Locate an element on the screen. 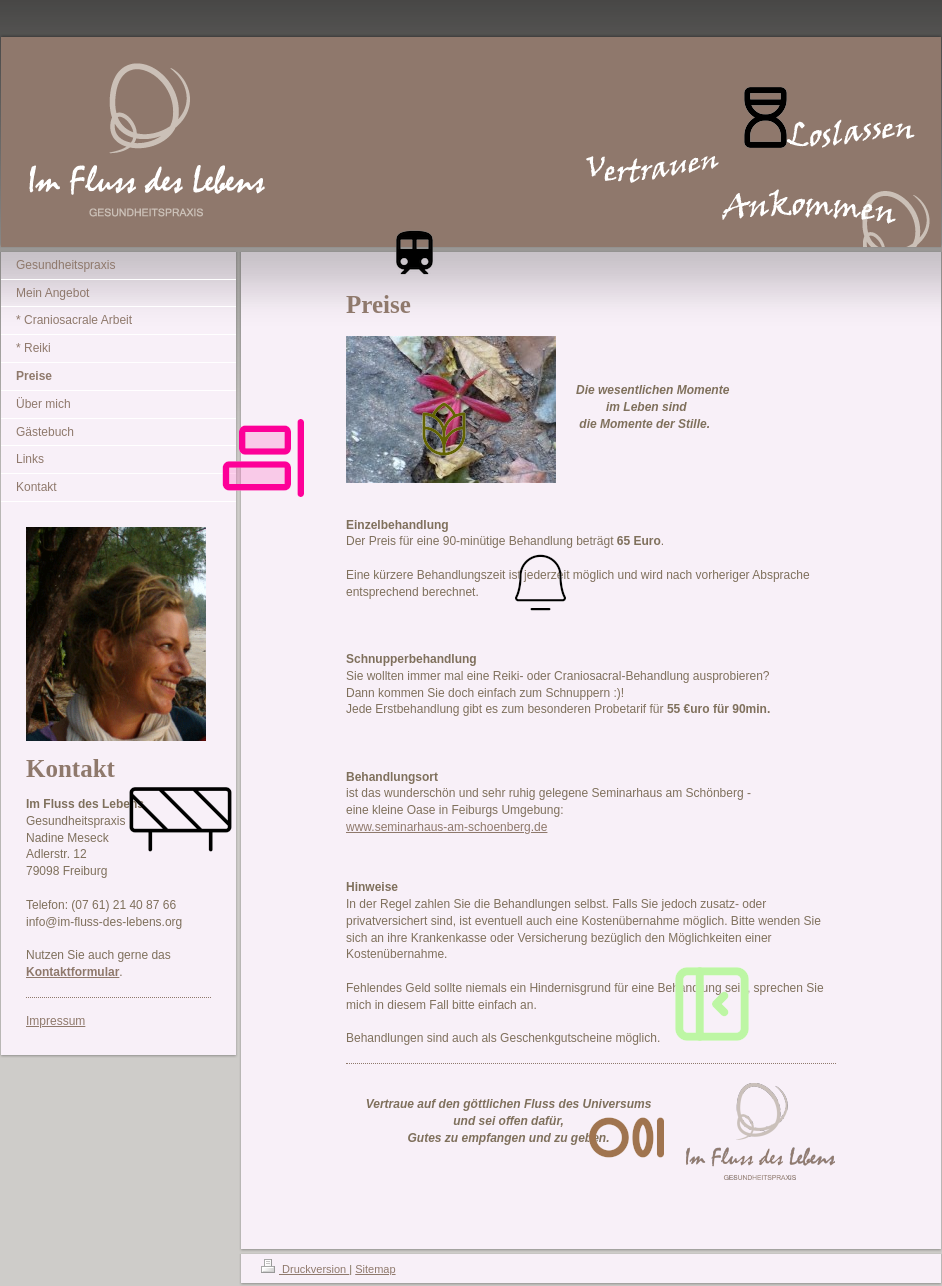  indicates a process just started with most time remaining is located at coordinates (765, 117).